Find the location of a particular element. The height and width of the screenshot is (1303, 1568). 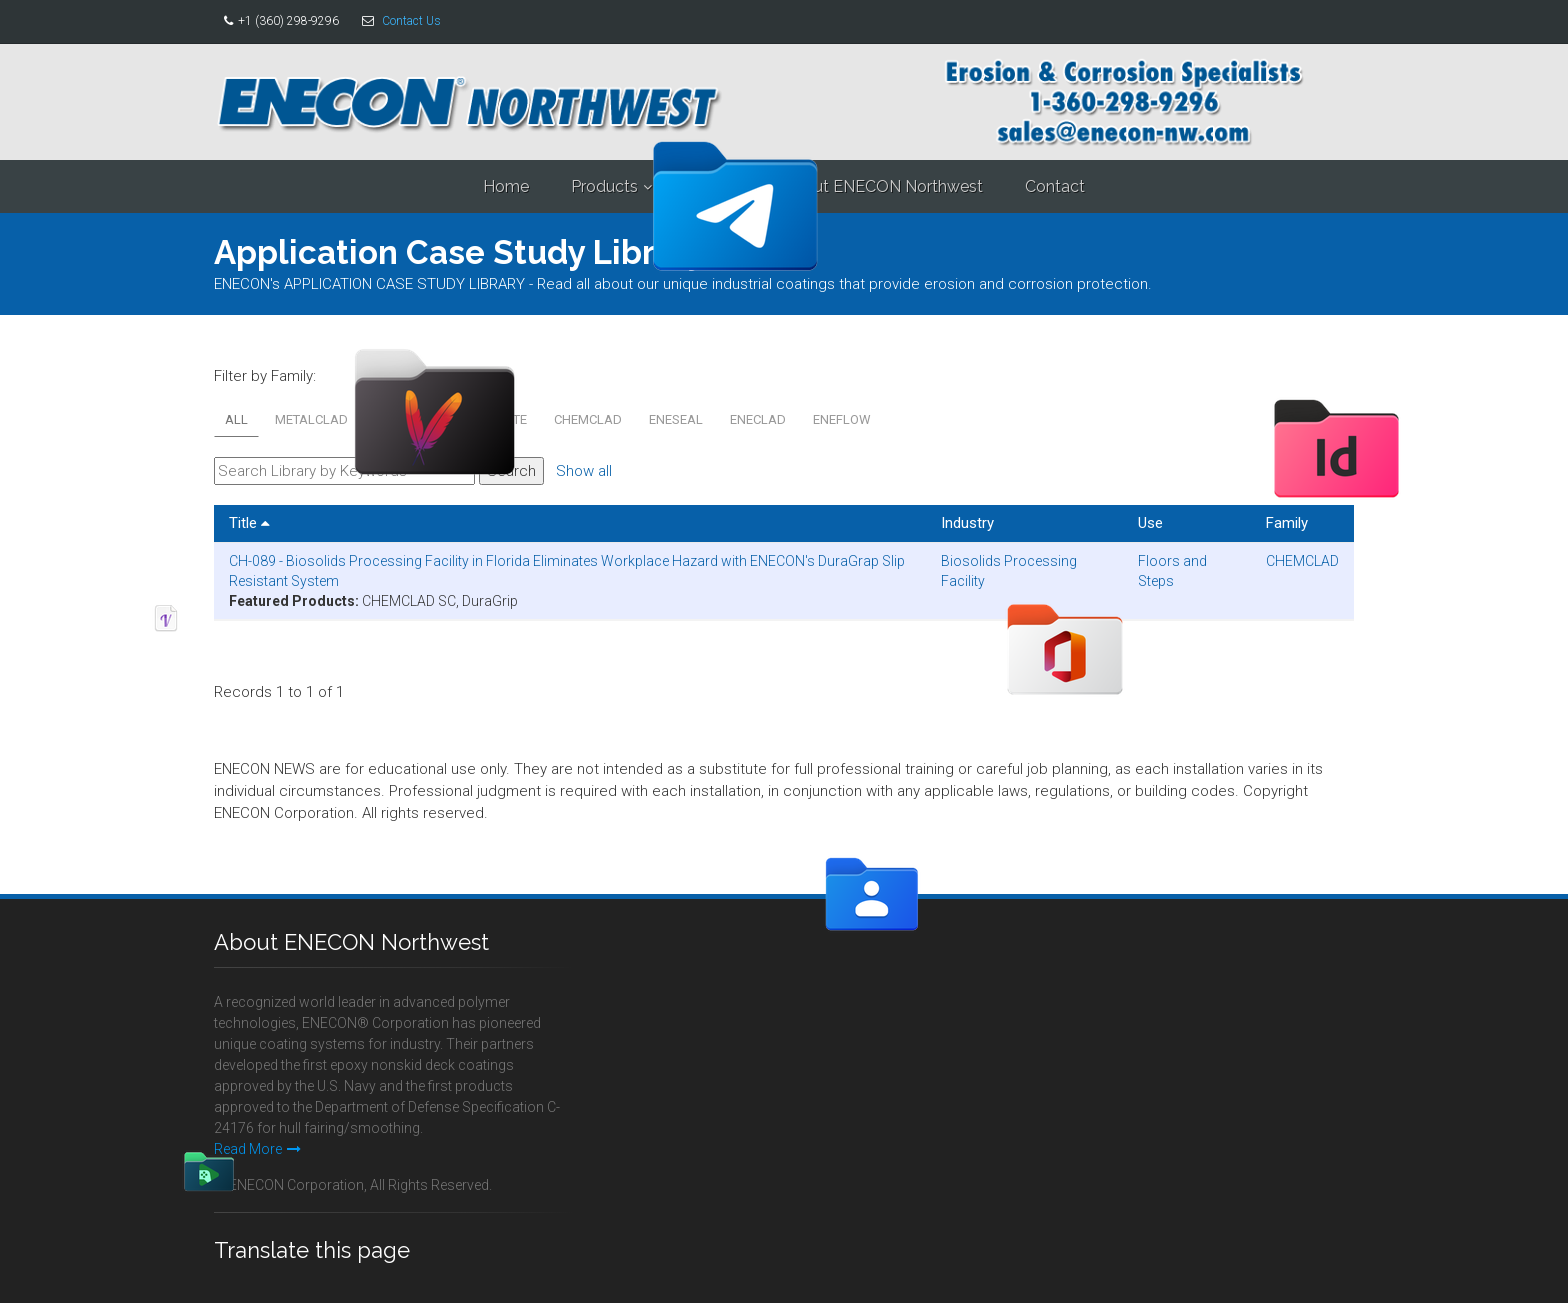

open maven project folder is located at coordinates (434, 416).